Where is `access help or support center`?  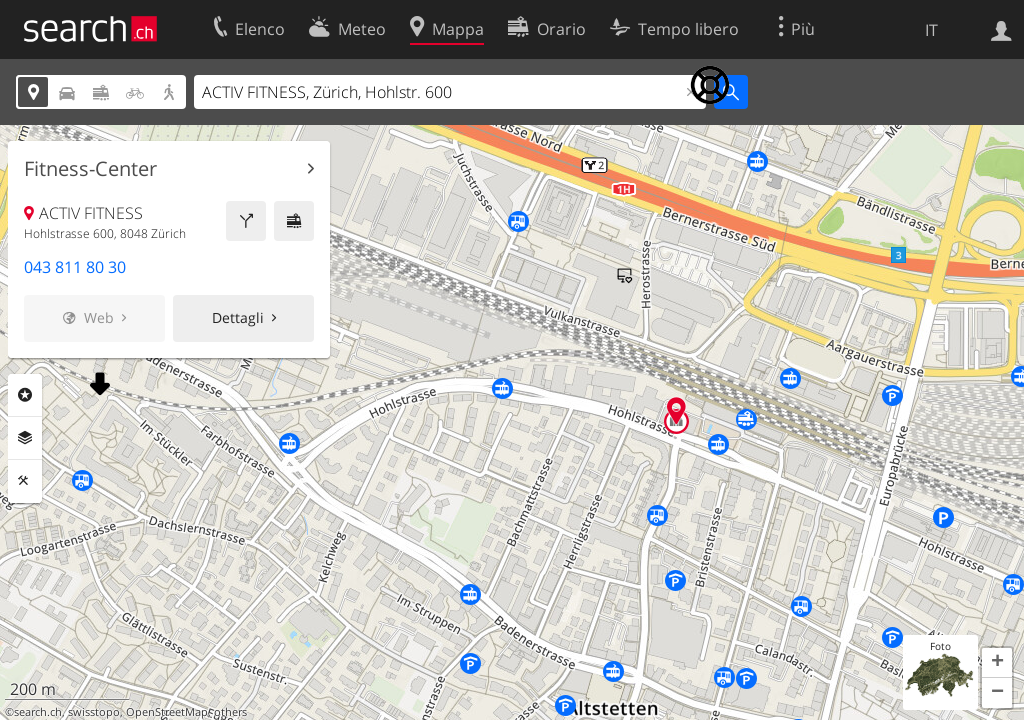 access help or support center is located at coordinates (710, 85).